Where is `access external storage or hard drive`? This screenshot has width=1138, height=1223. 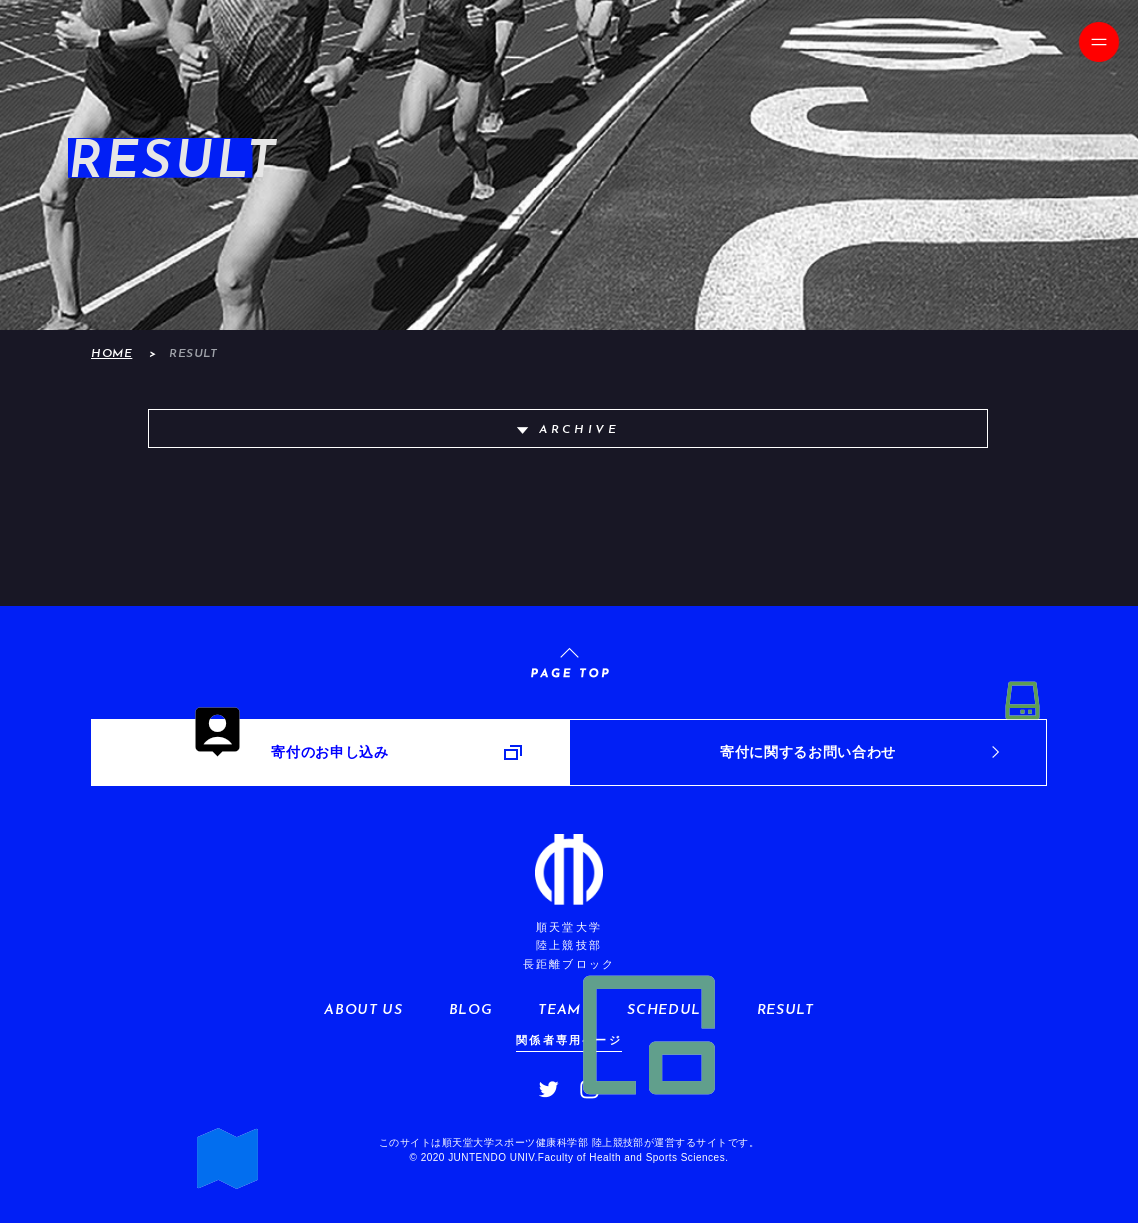 access external storage or hard drive is located at coordinates (1022, 700).